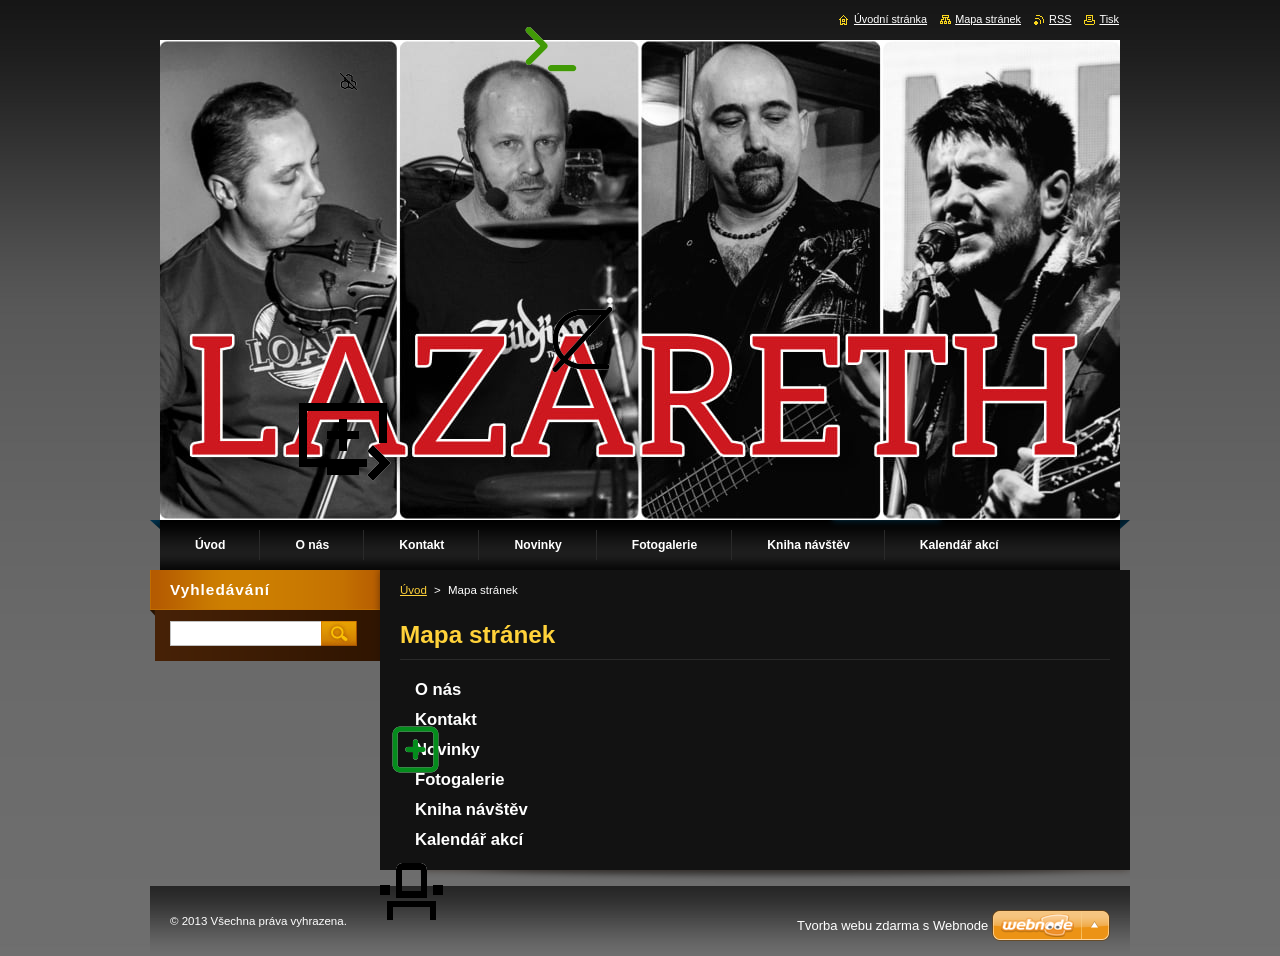 The height and width of the screenshot is (956, 1280). Describe the element at coordinates (415, 749) in the screenshot. I see `add a new item or entry` at that location.